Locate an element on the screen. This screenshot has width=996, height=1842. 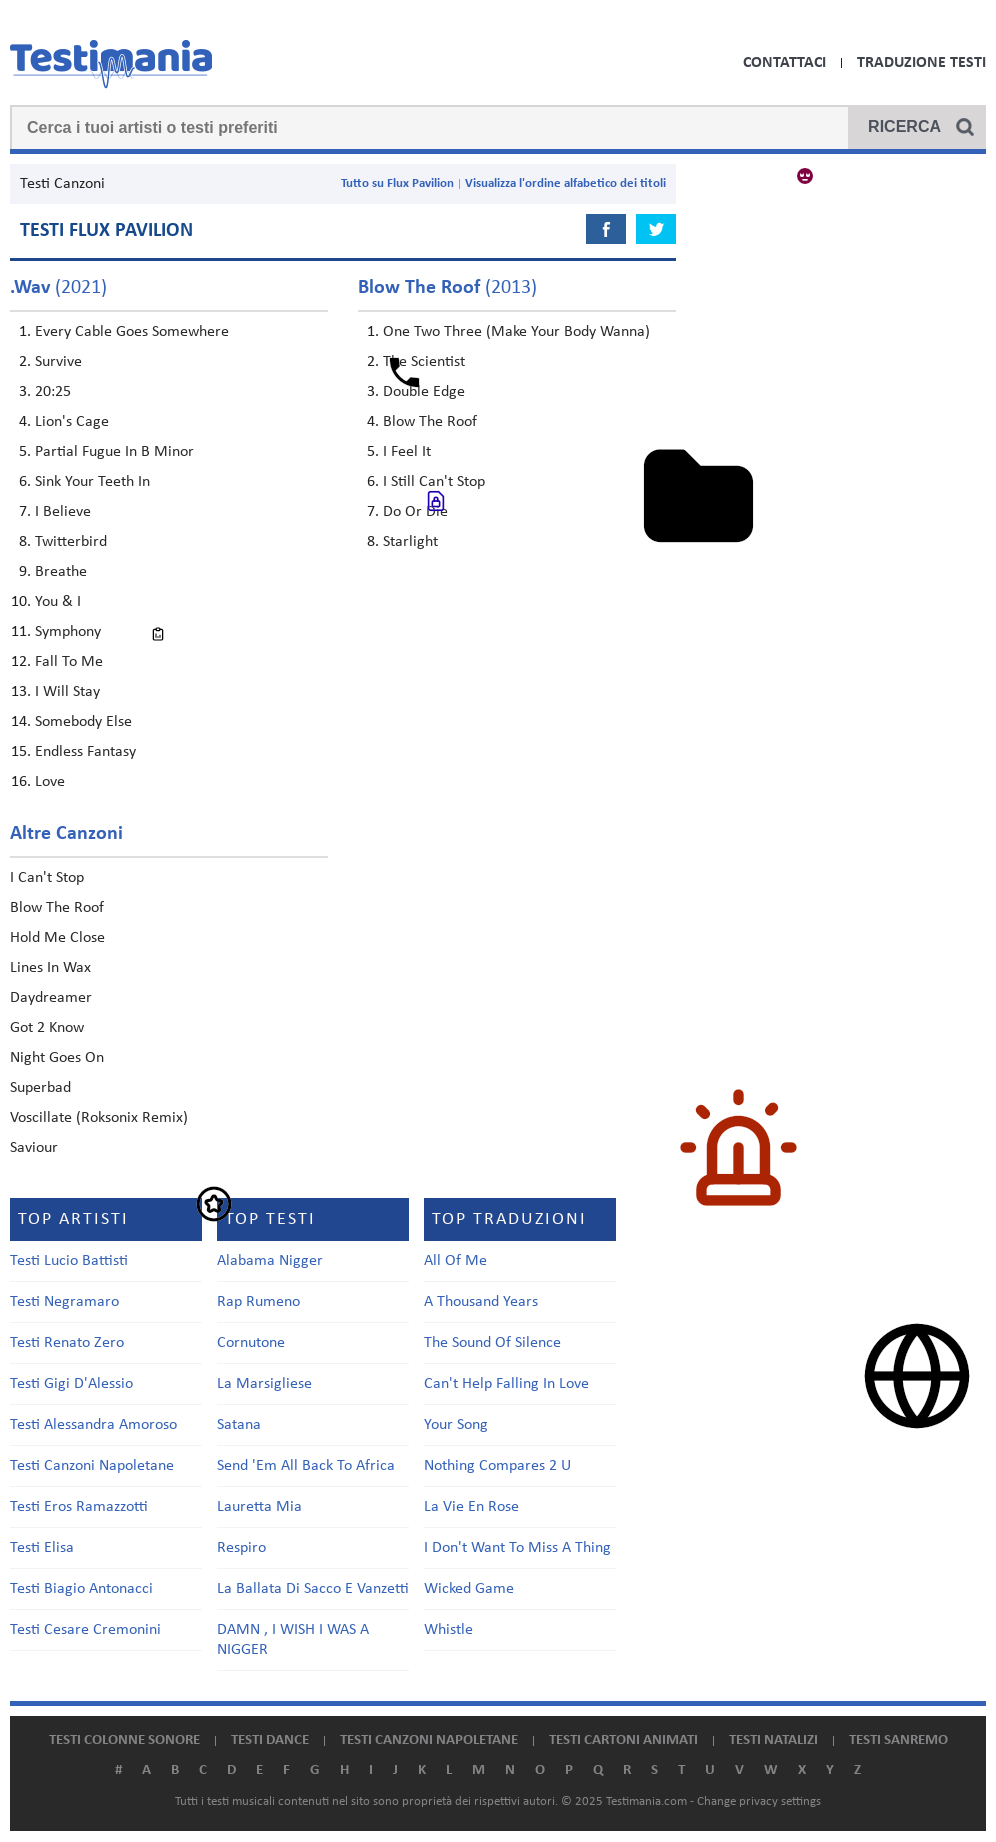
add to favorites is located at coordinates (214, 1204).